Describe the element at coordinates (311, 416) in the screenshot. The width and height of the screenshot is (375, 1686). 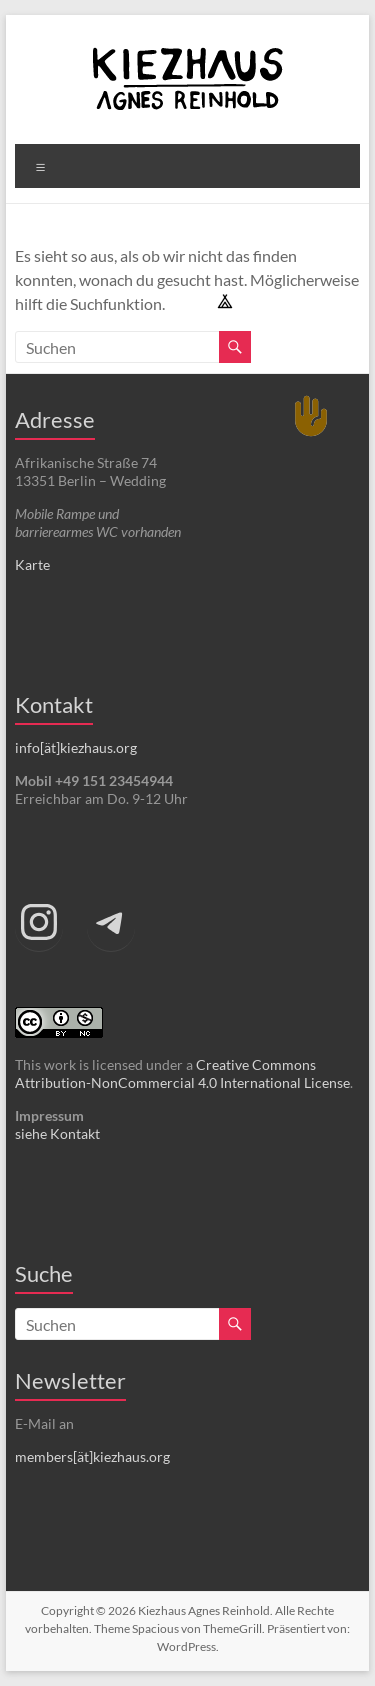
I see `stop or halt an action` at that location.